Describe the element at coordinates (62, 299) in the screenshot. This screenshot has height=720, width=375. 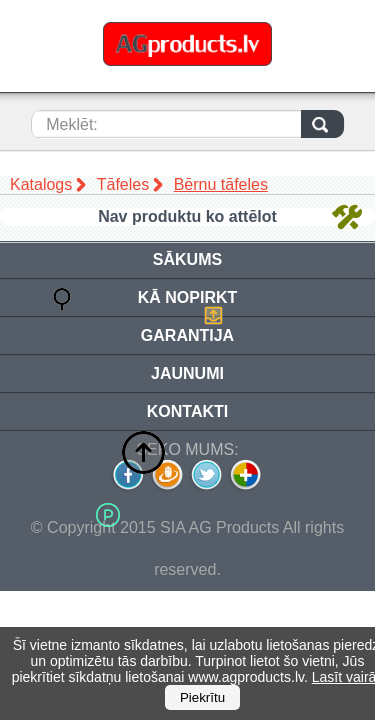
I see `select neuter or non-binary gender option` at that location.